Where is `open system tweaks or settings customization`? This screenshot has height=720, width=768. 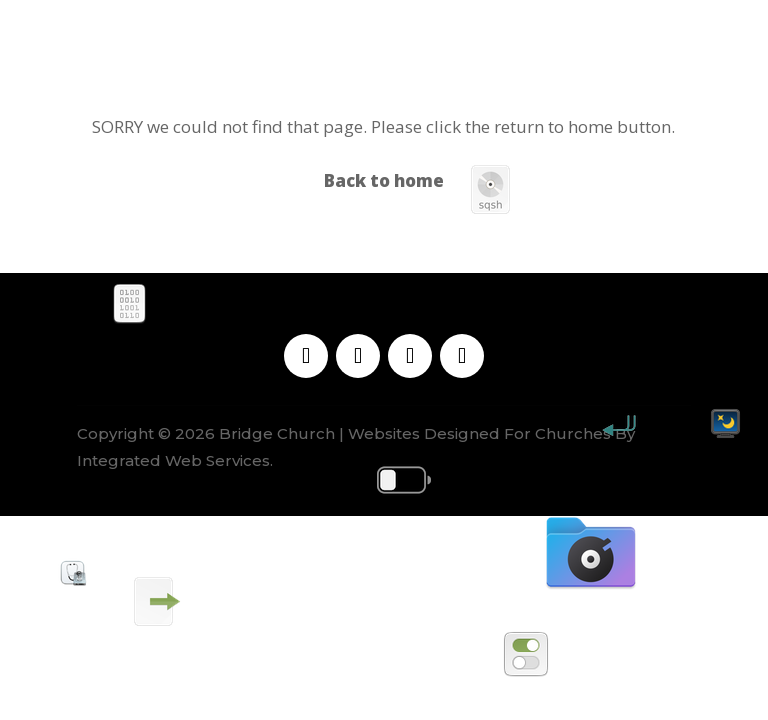 open system tweaks or settings customization is located at coordinates (526, 654).